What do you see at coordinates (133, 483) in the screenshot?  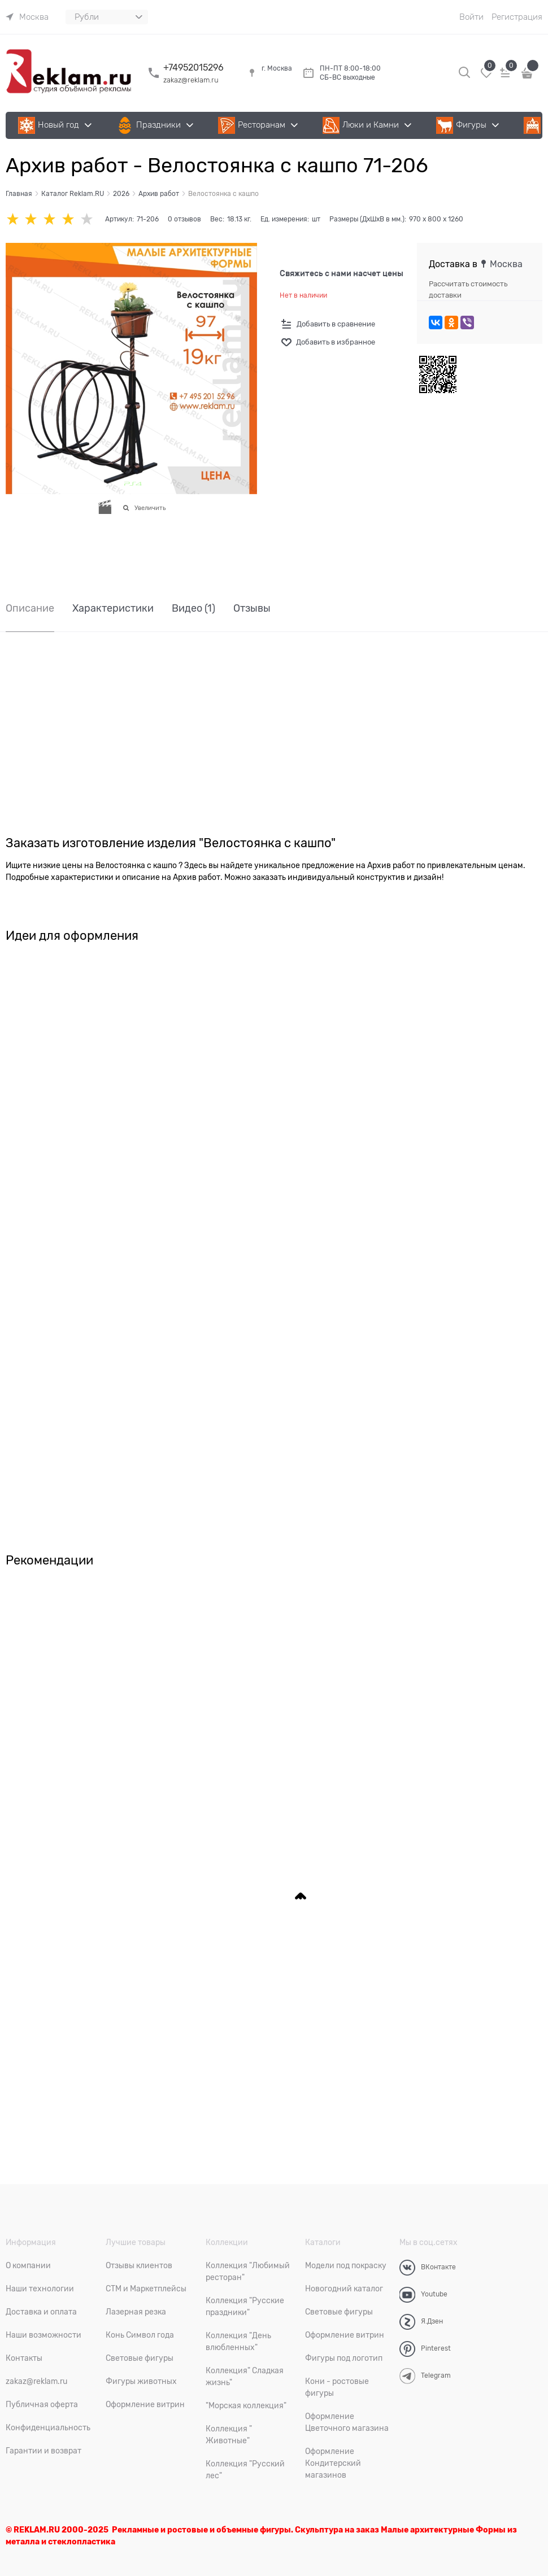 I see `PlayStation 4 brand logo` at bounding box center [133, 483].